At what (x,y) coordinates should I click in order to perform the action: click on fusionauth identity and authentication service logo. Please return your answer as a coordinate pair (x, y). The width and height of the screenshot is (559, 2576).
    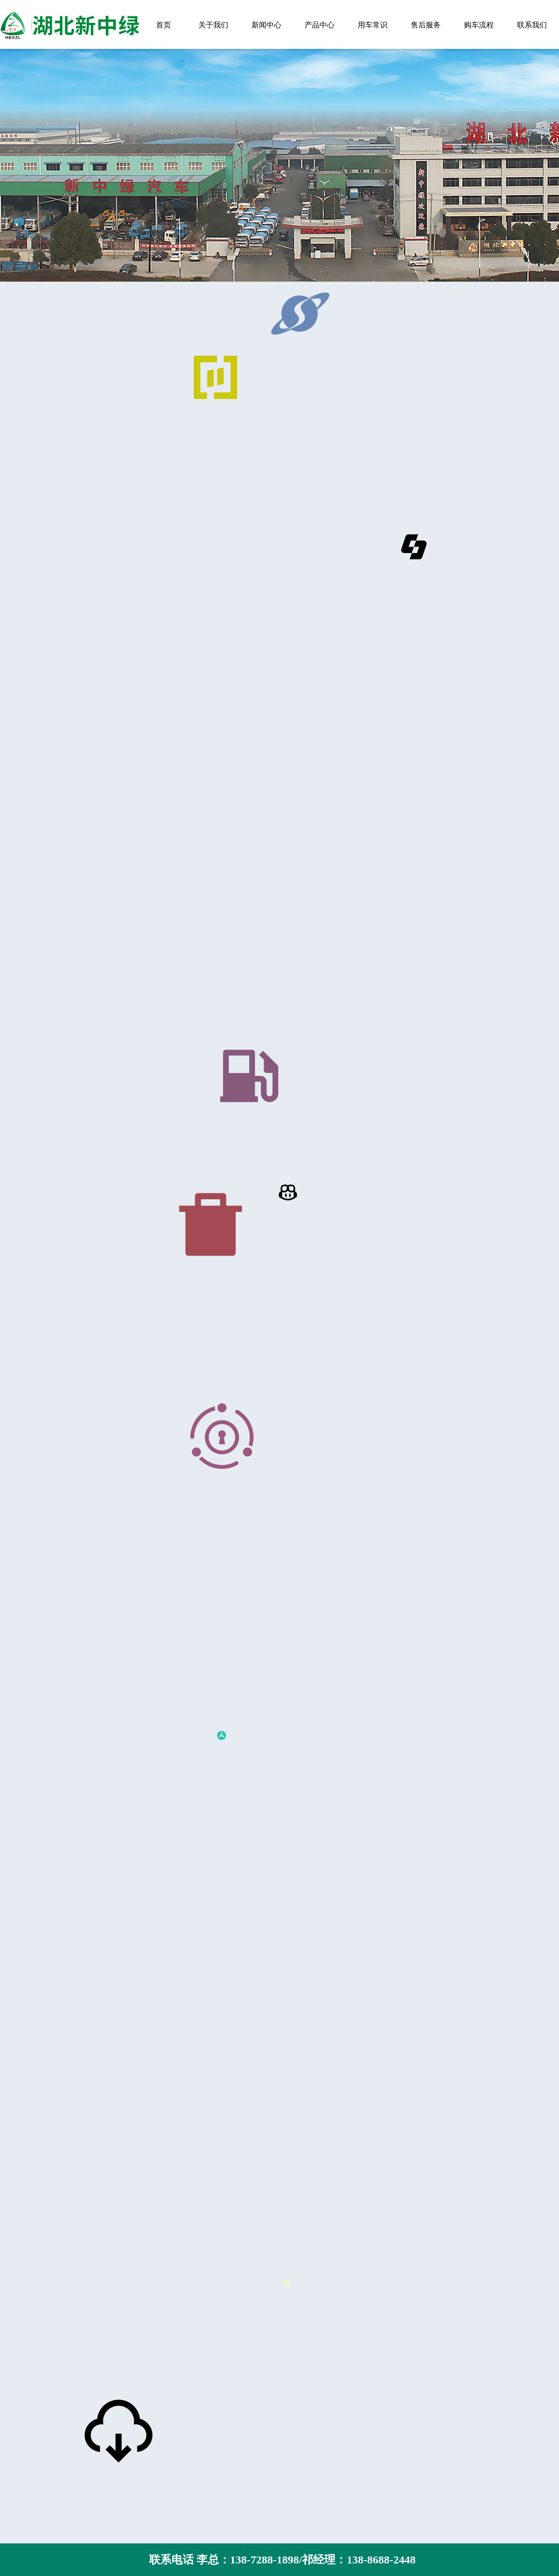
    Looking at the image, I should click on (222, 1436).